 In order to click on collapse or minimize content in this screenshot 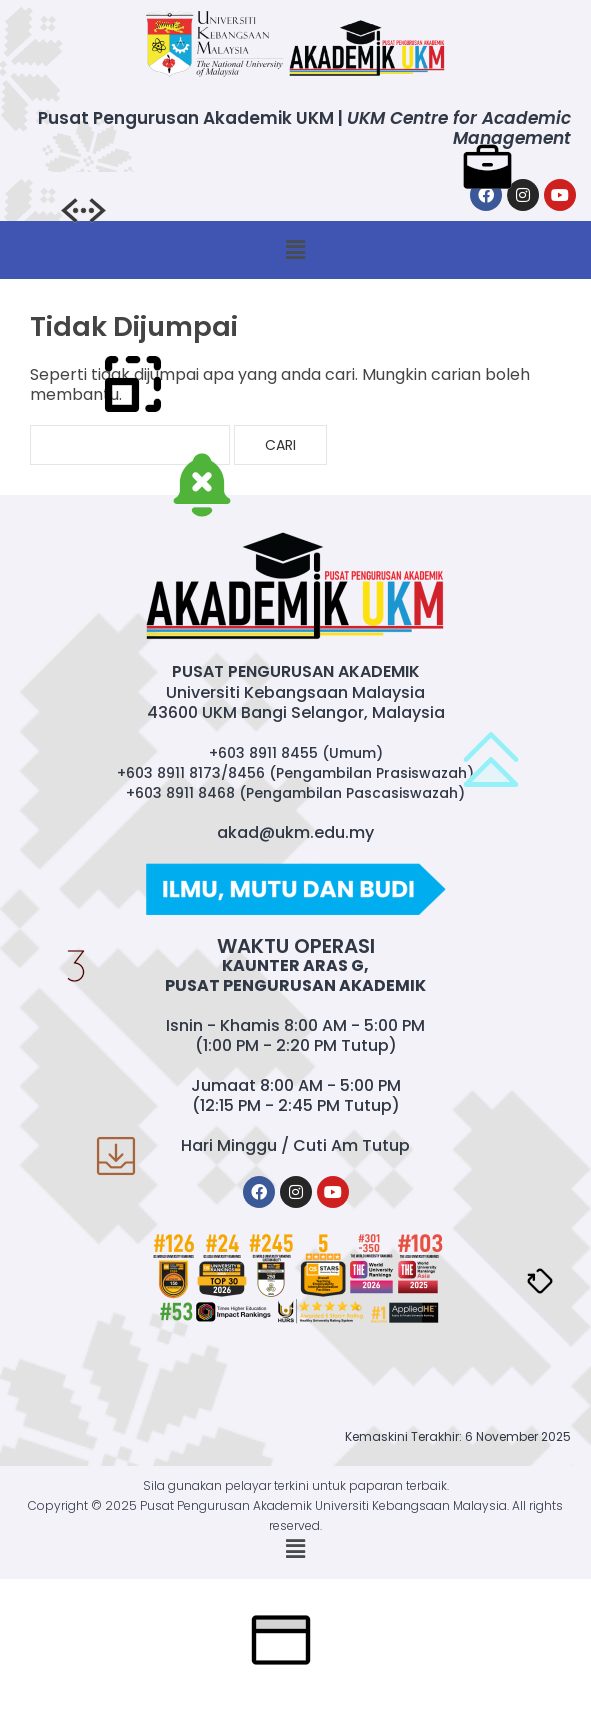, I will do `click(491, 762)`.